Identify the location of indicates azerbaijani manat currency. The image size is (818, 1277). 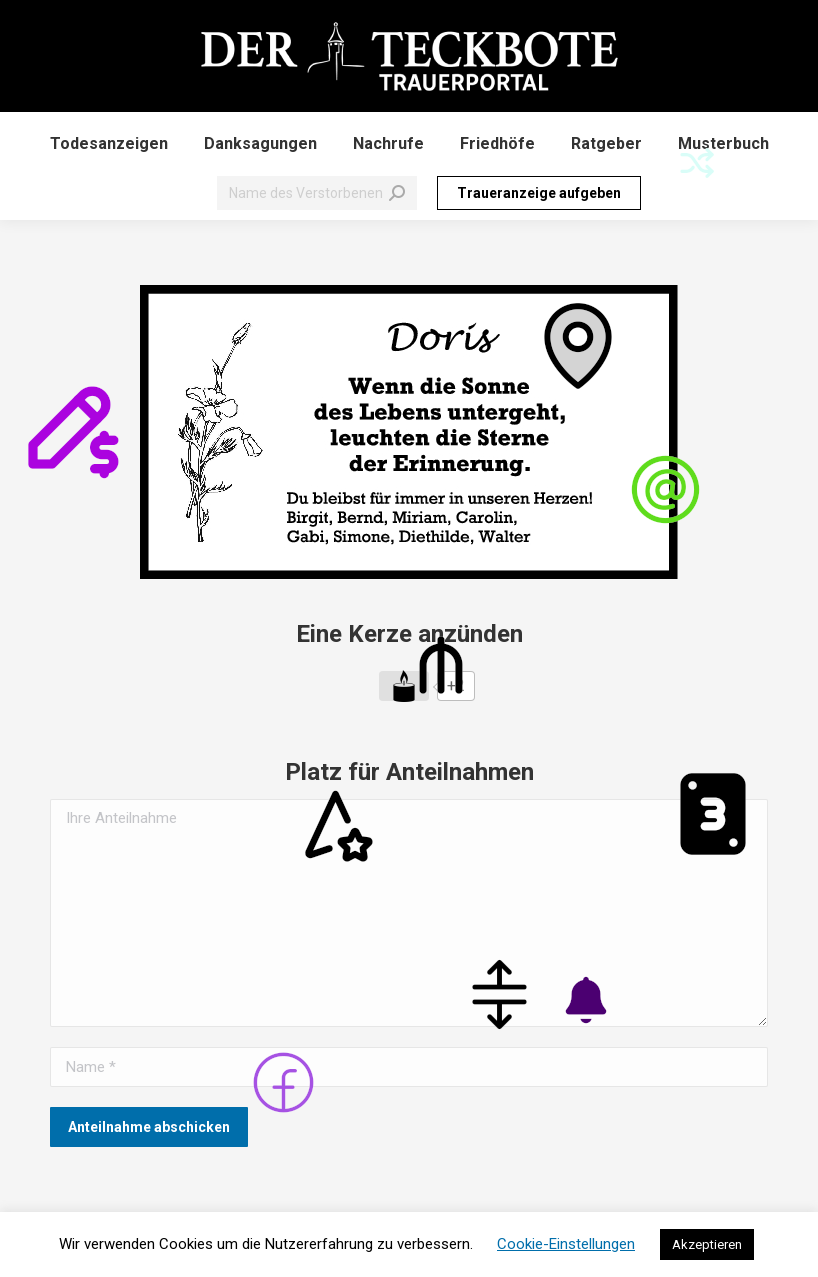
(441, 665).